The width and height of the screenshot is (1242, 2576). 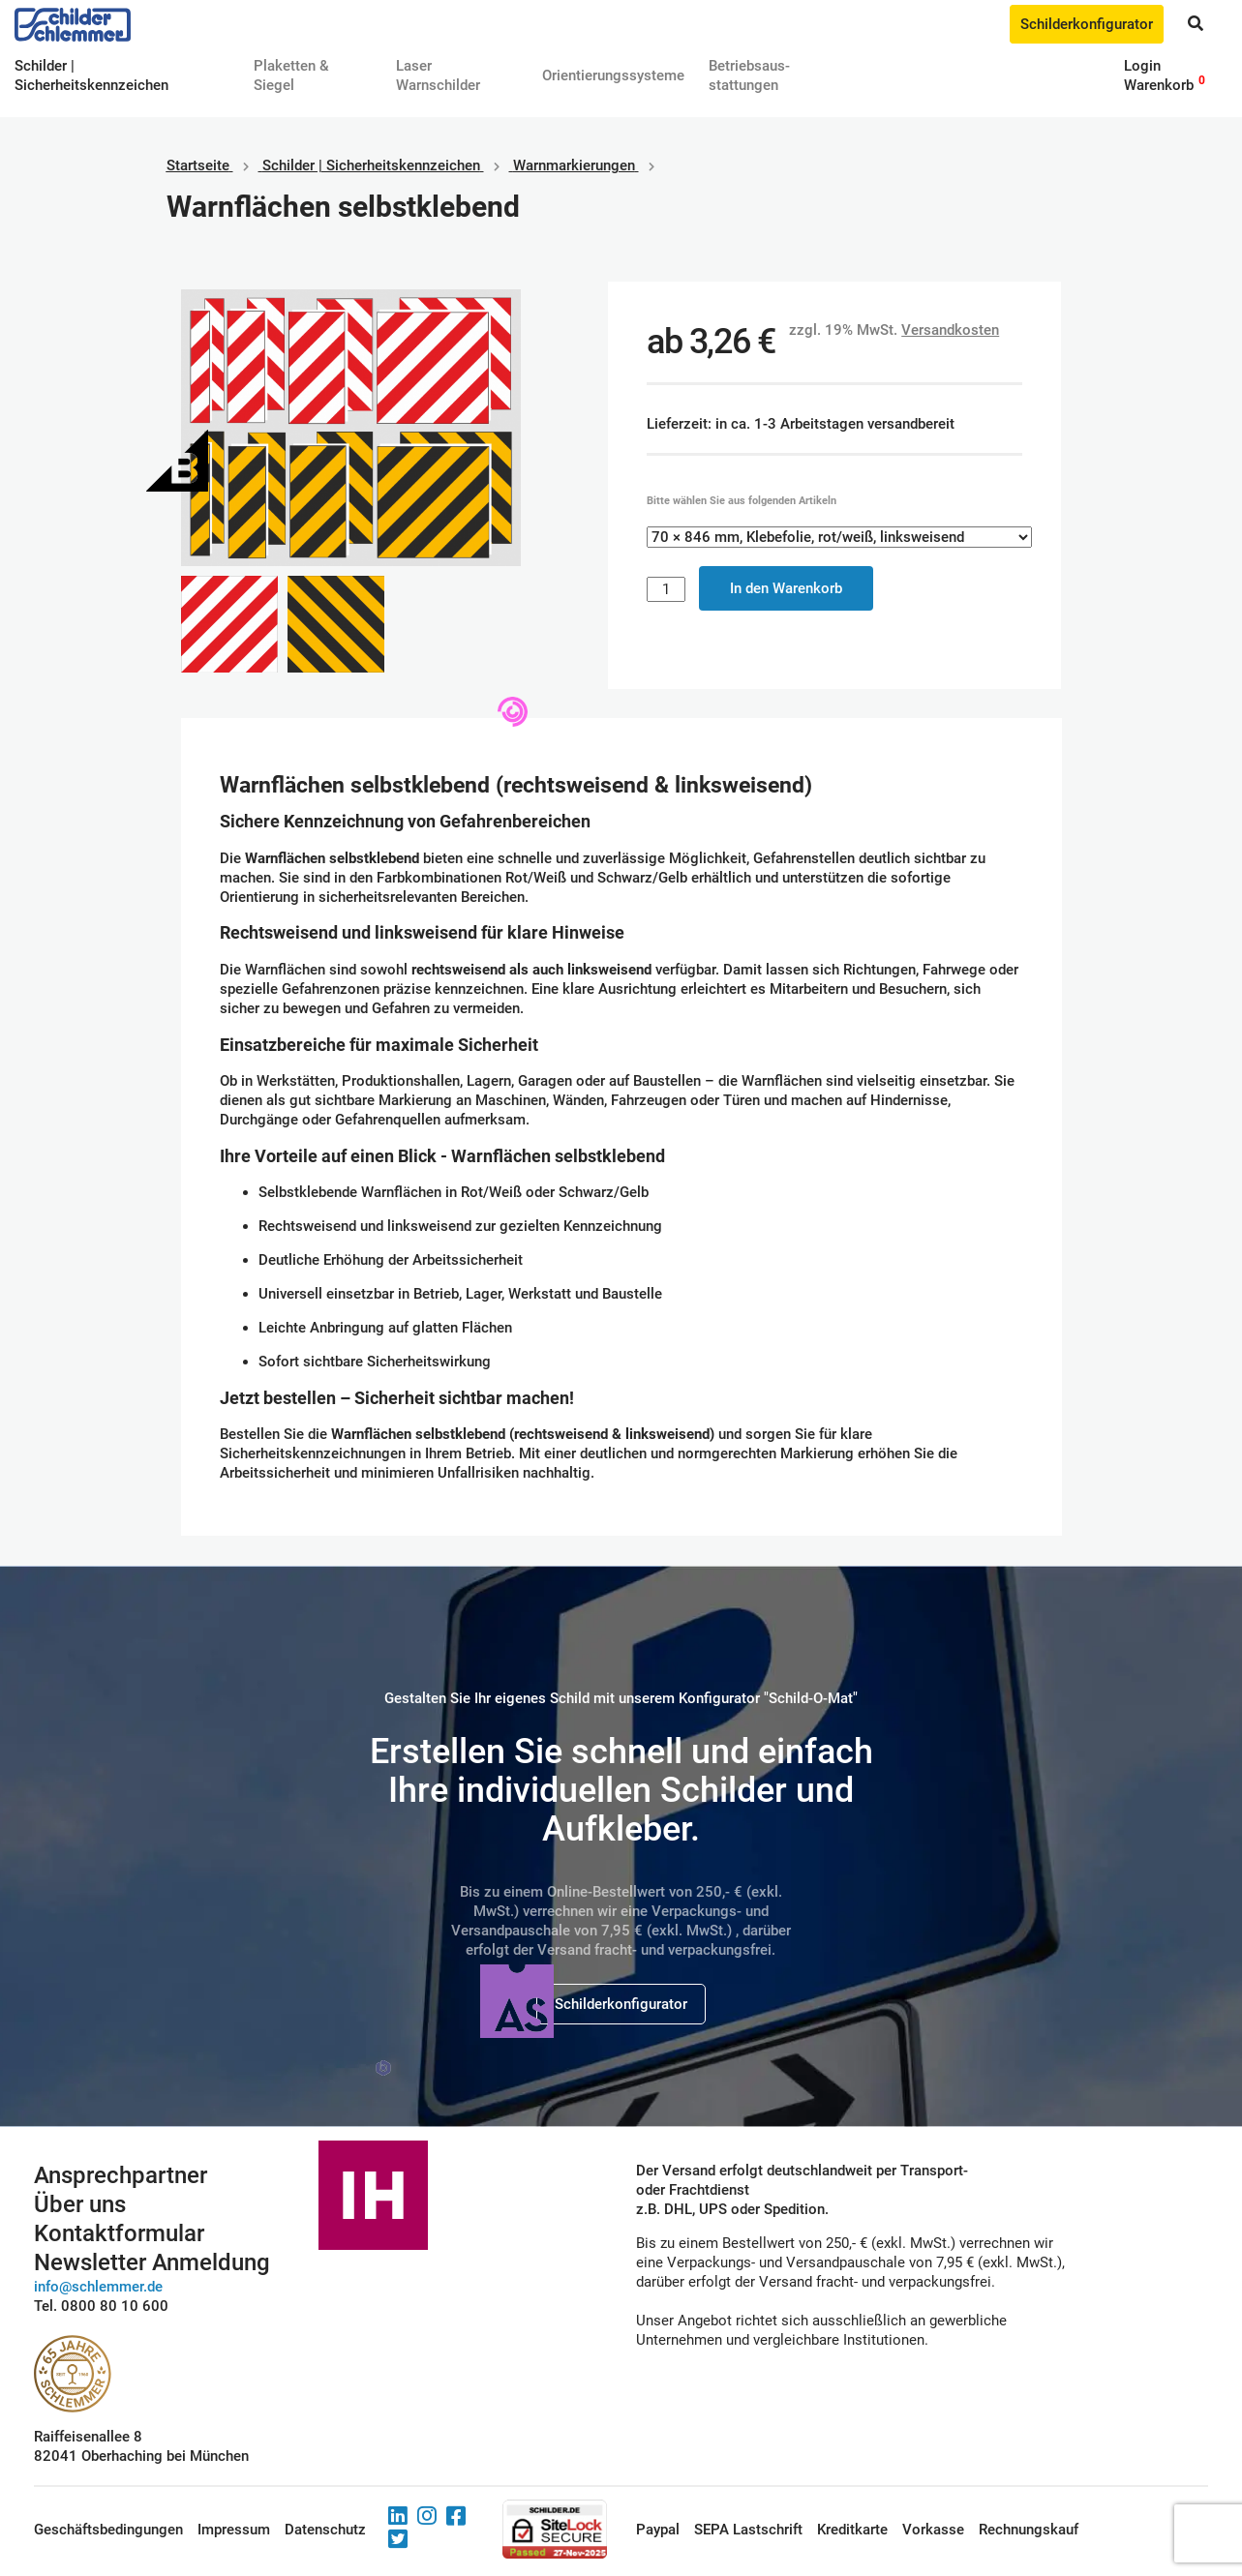 What do you see at coordinates (517, 2001) in the screenshot?
I see `AssemblyScript programming language logo` at bounding box center [517, 2001].